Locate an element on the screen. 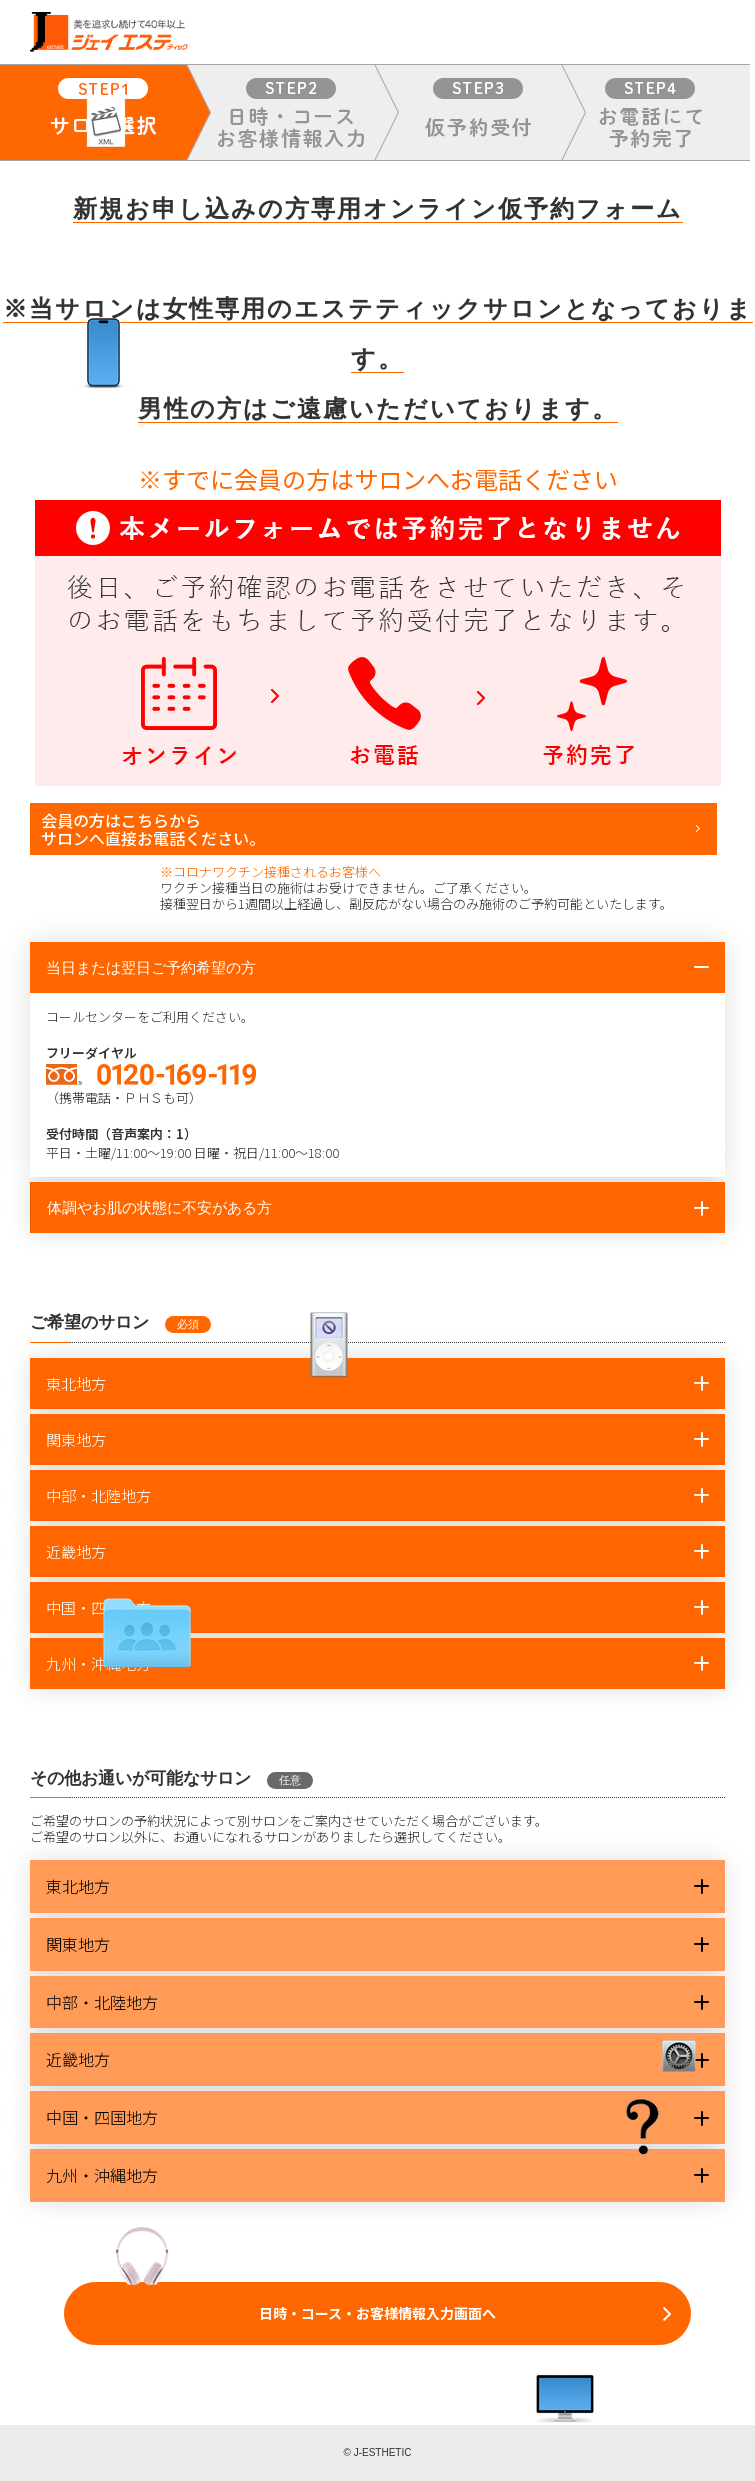 The height and width of the screenshot is (2481, 755). iPod mini device icon is located at coordinates (329, 1345).